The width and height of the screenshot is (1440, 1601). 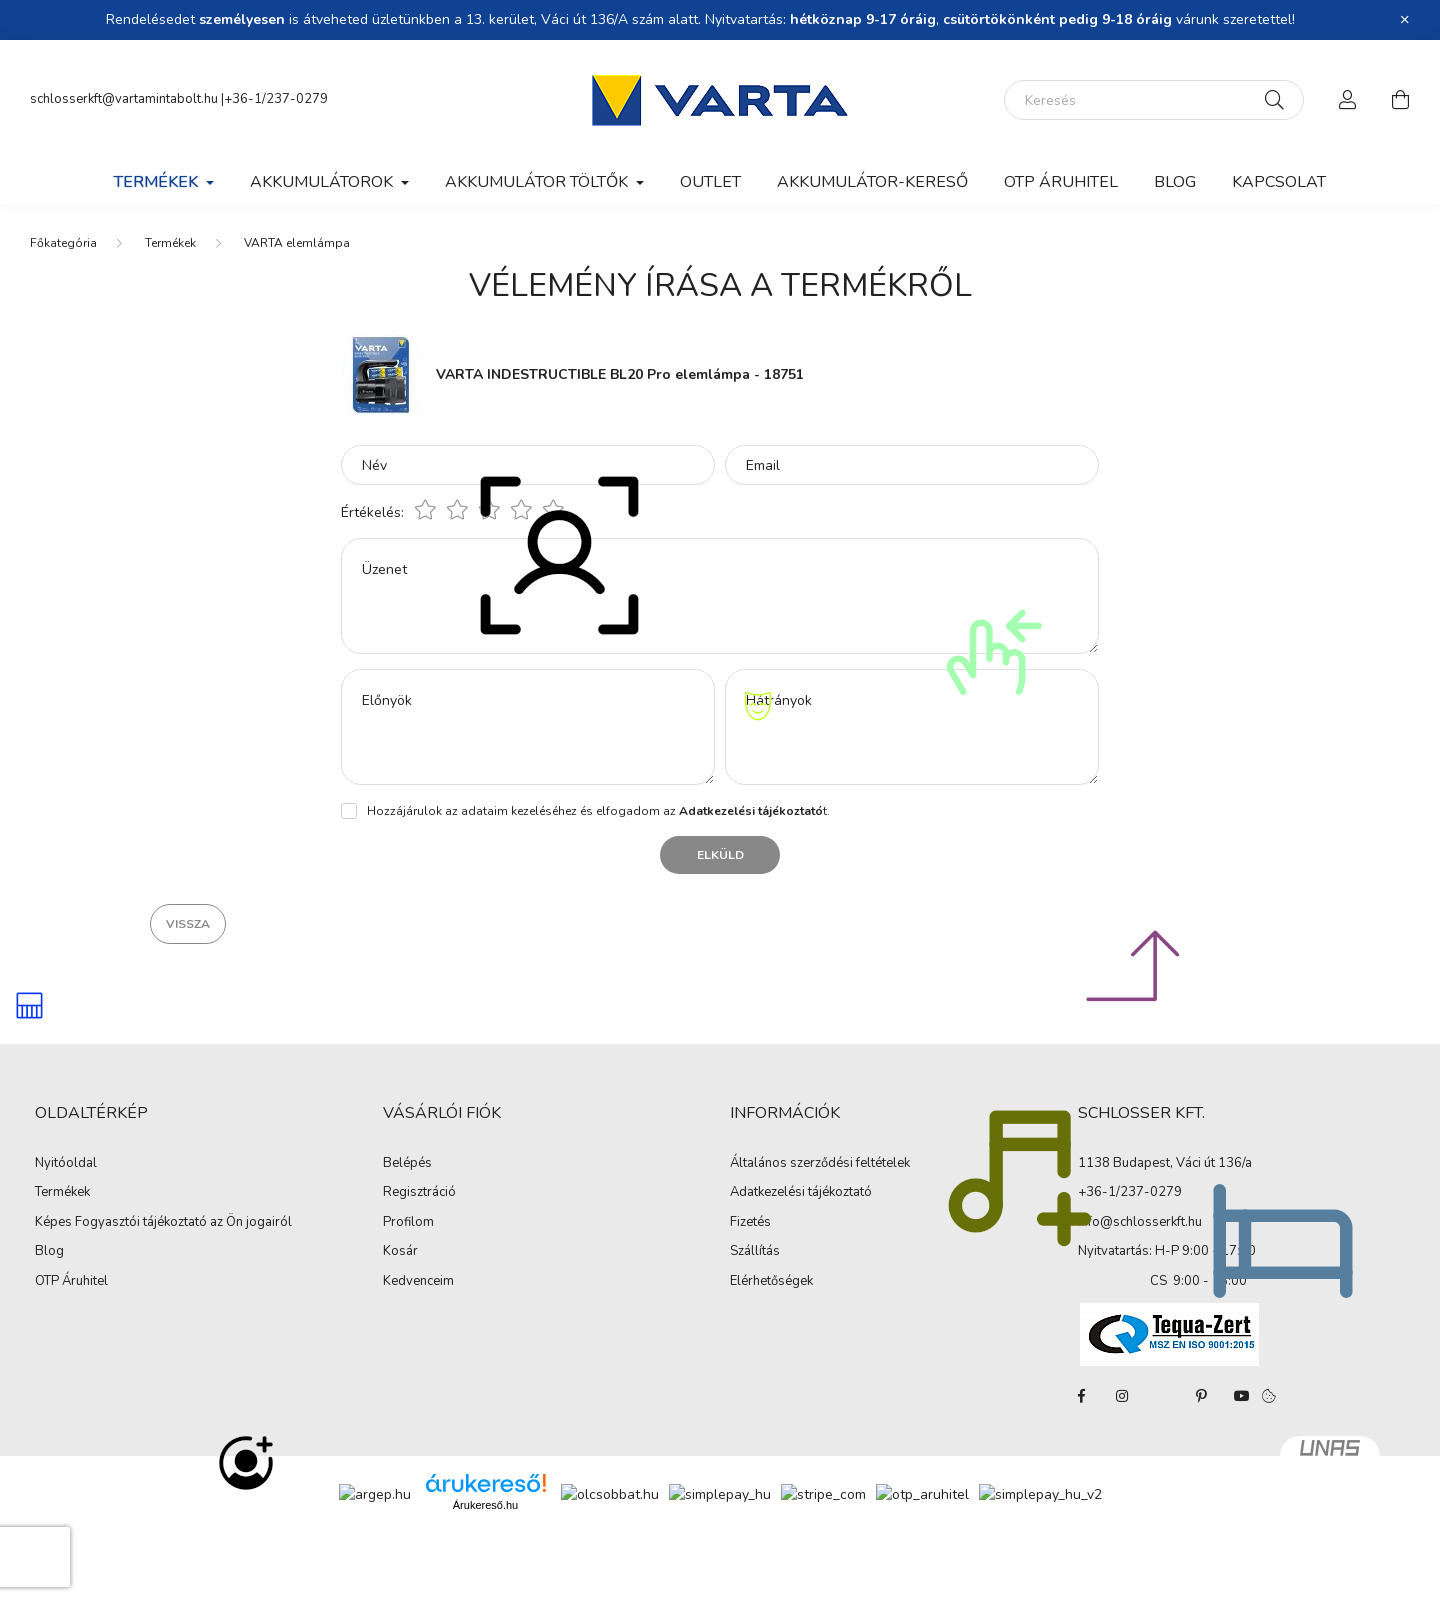 What do you see at coordinates (559, 555) in the screenshot?
I see `focus on user profile or account` at bounding box center [559, 555].